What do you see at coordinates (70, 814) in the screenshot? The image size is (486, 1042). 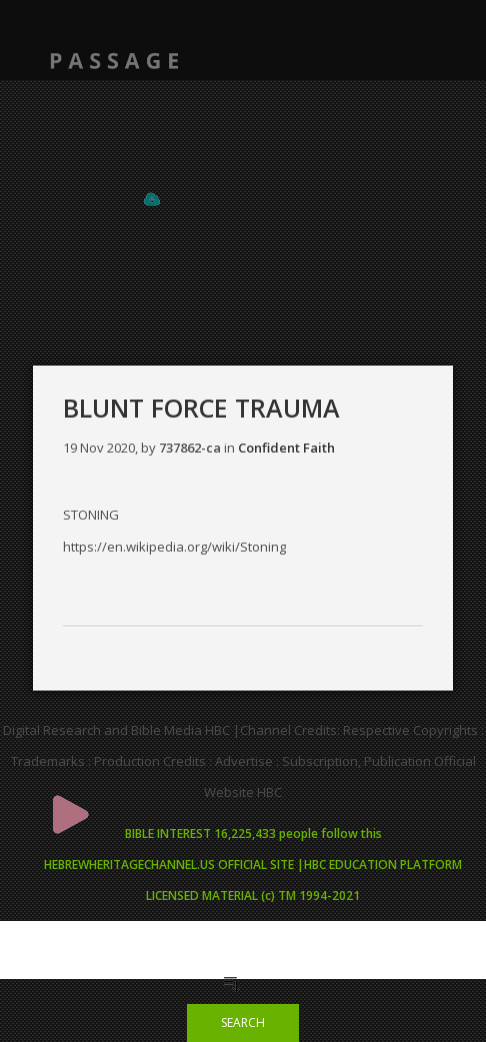 I see `play media or video content` at bounding box center [70, 814].